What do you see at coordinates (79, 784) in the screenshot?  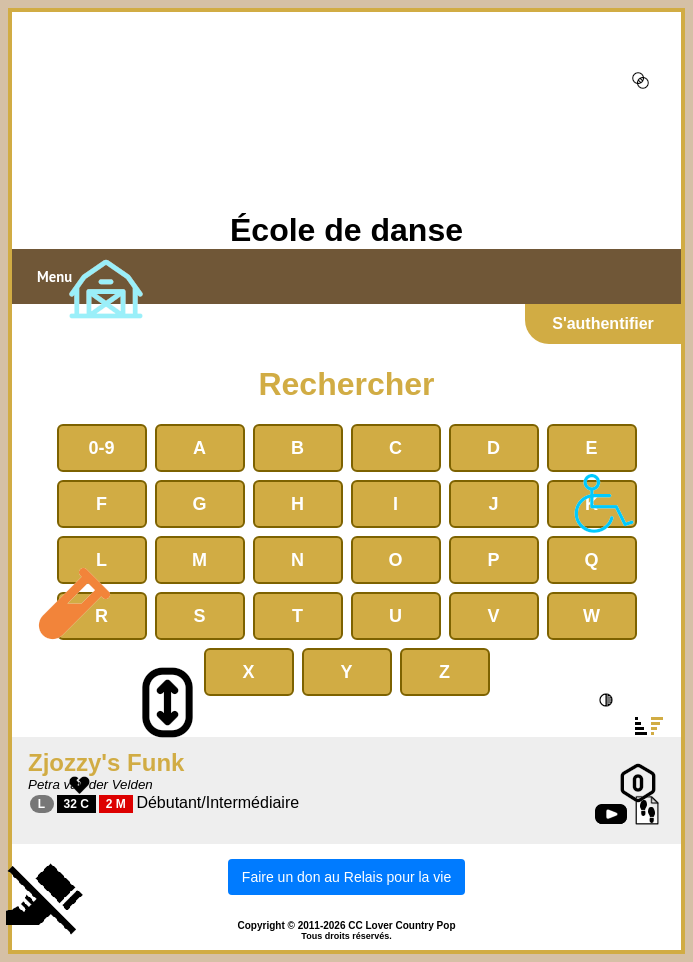 I see `unlike or remove from favorites` at bounding box center [79, 784].